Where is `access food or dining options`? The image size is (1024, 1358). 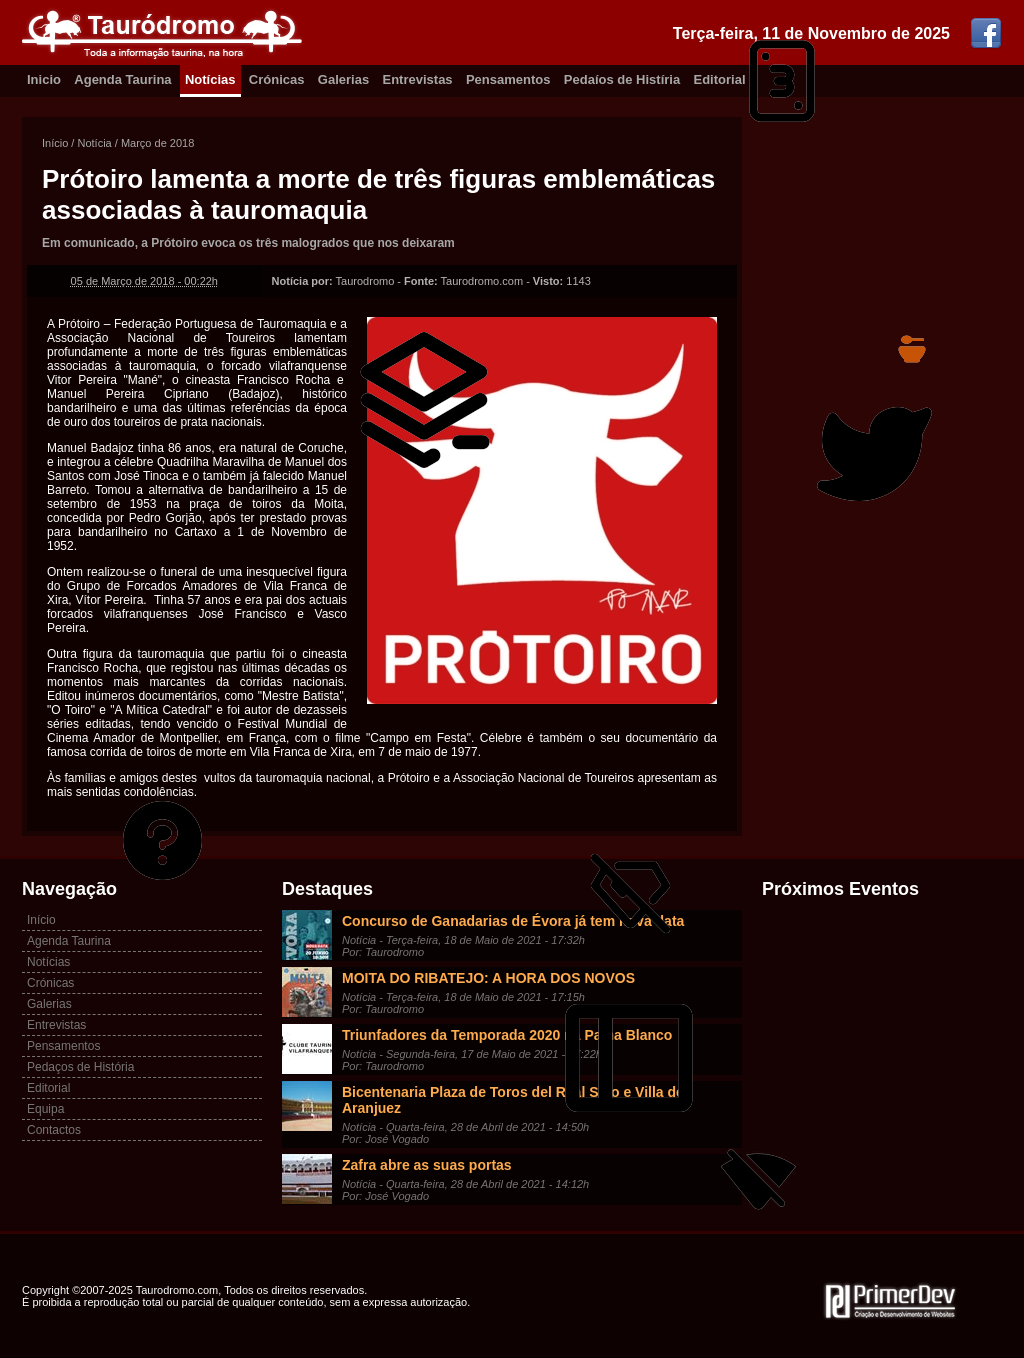 access food or dining options is located at coordinates (912, 349).